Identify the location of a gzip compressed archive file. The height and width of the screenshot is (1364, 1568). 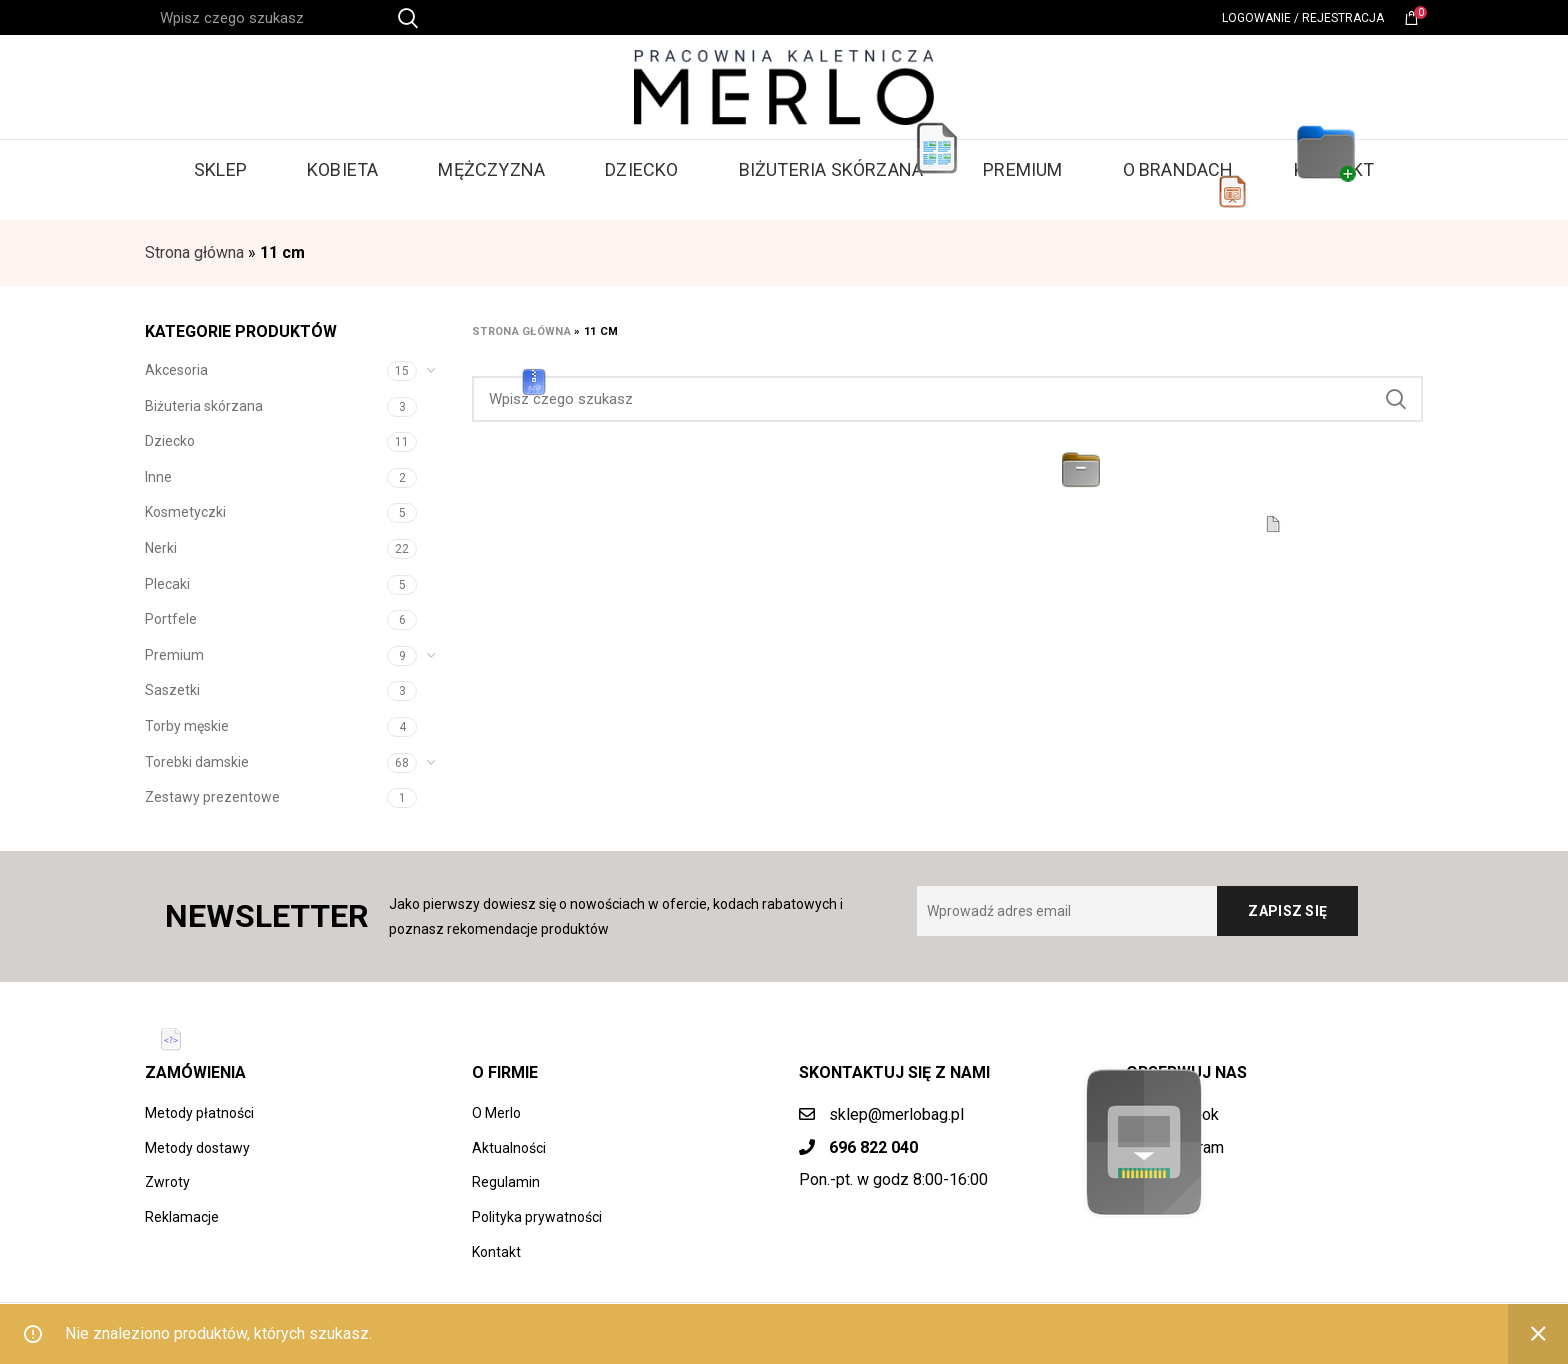
(534, 382).